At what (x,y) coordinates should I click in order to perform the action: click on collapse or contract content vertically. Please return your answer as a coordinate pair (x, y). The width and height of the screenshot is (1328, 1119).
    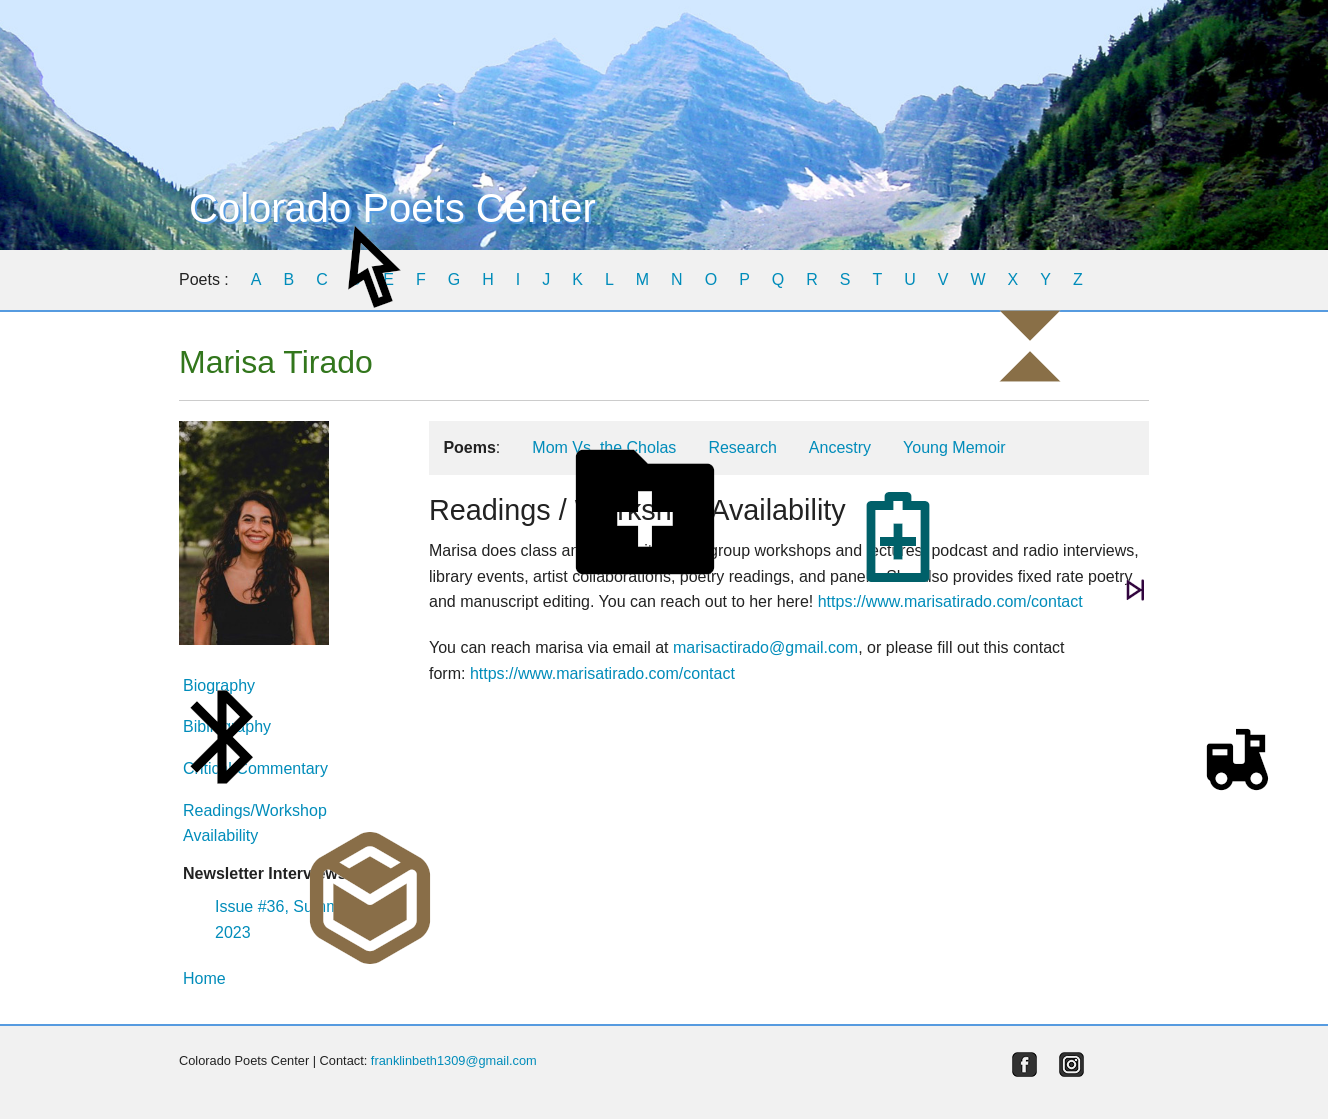
    Looking at the image, I should click on (1030, 346).